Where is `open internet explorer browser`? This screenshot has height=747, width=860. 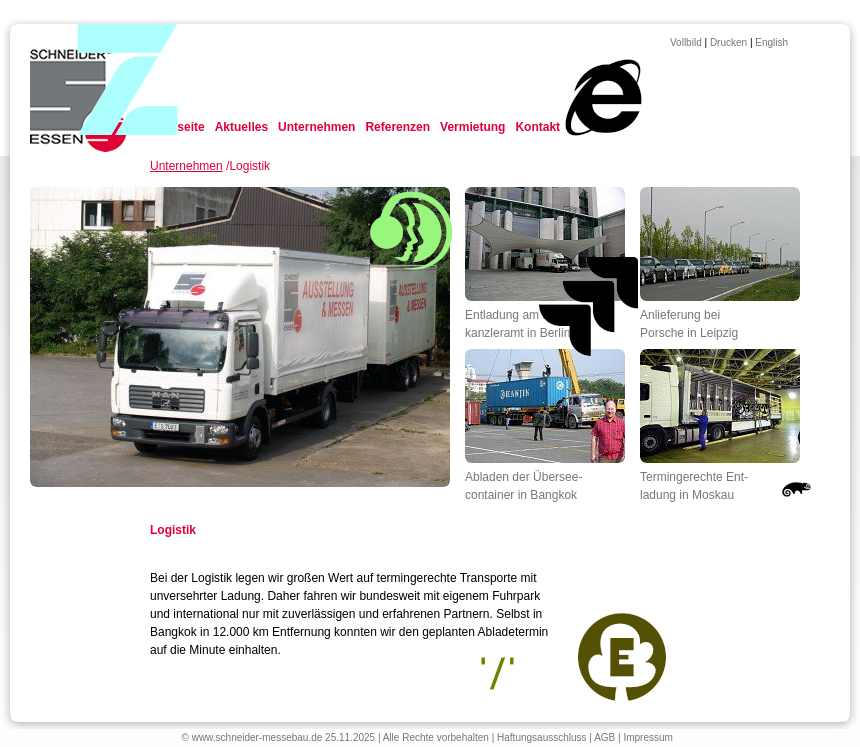
open internet explorer browser is located at coordinates (603, 97).